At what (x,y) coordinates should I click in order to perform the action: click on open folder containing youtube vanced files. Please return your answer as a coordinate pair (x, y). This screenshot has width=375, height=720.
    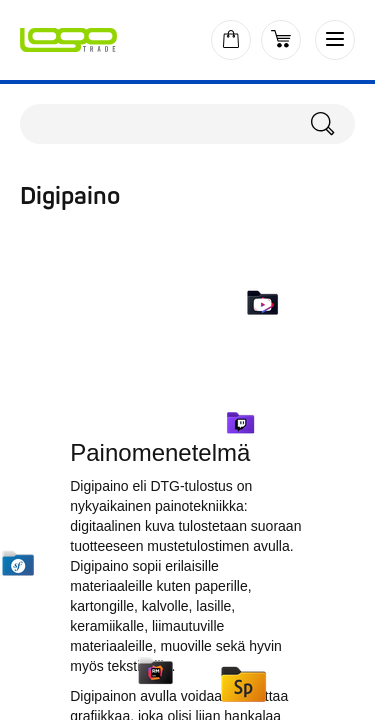
    Looking at the image, I should click on (262, 303).